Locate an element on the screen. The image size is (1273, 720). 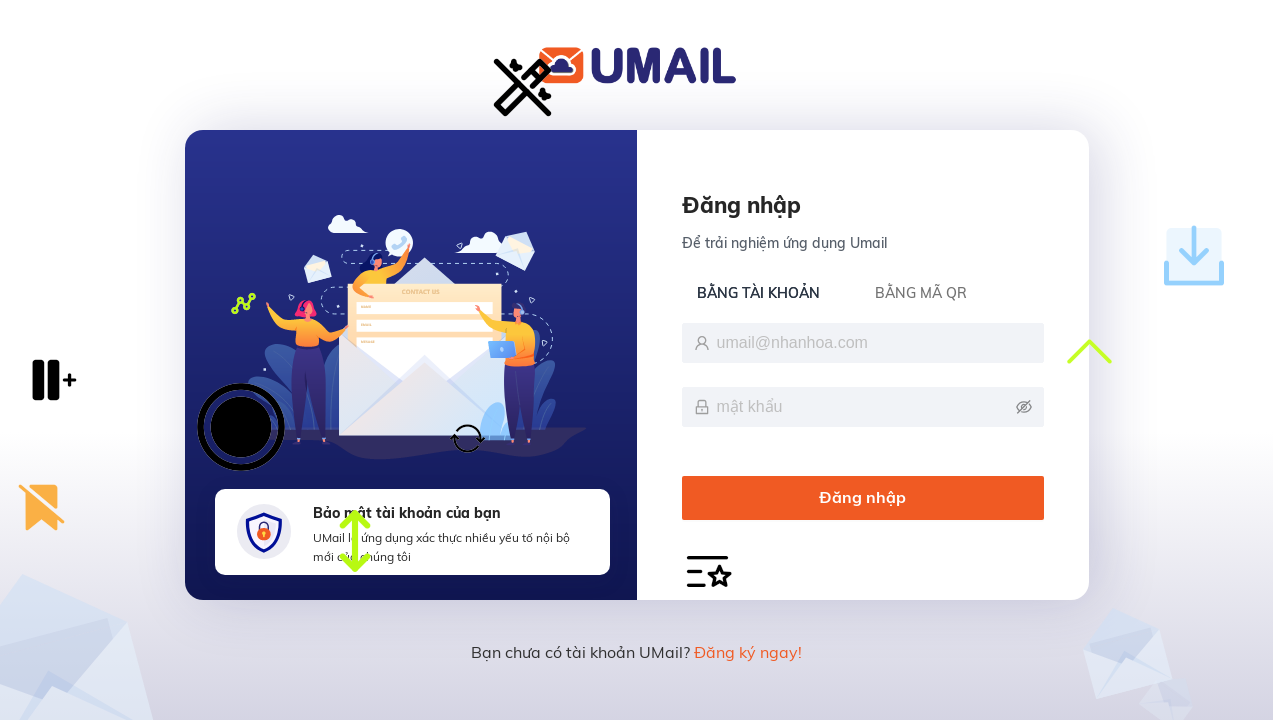
view your favorites list is located at coordinates (707, 571).